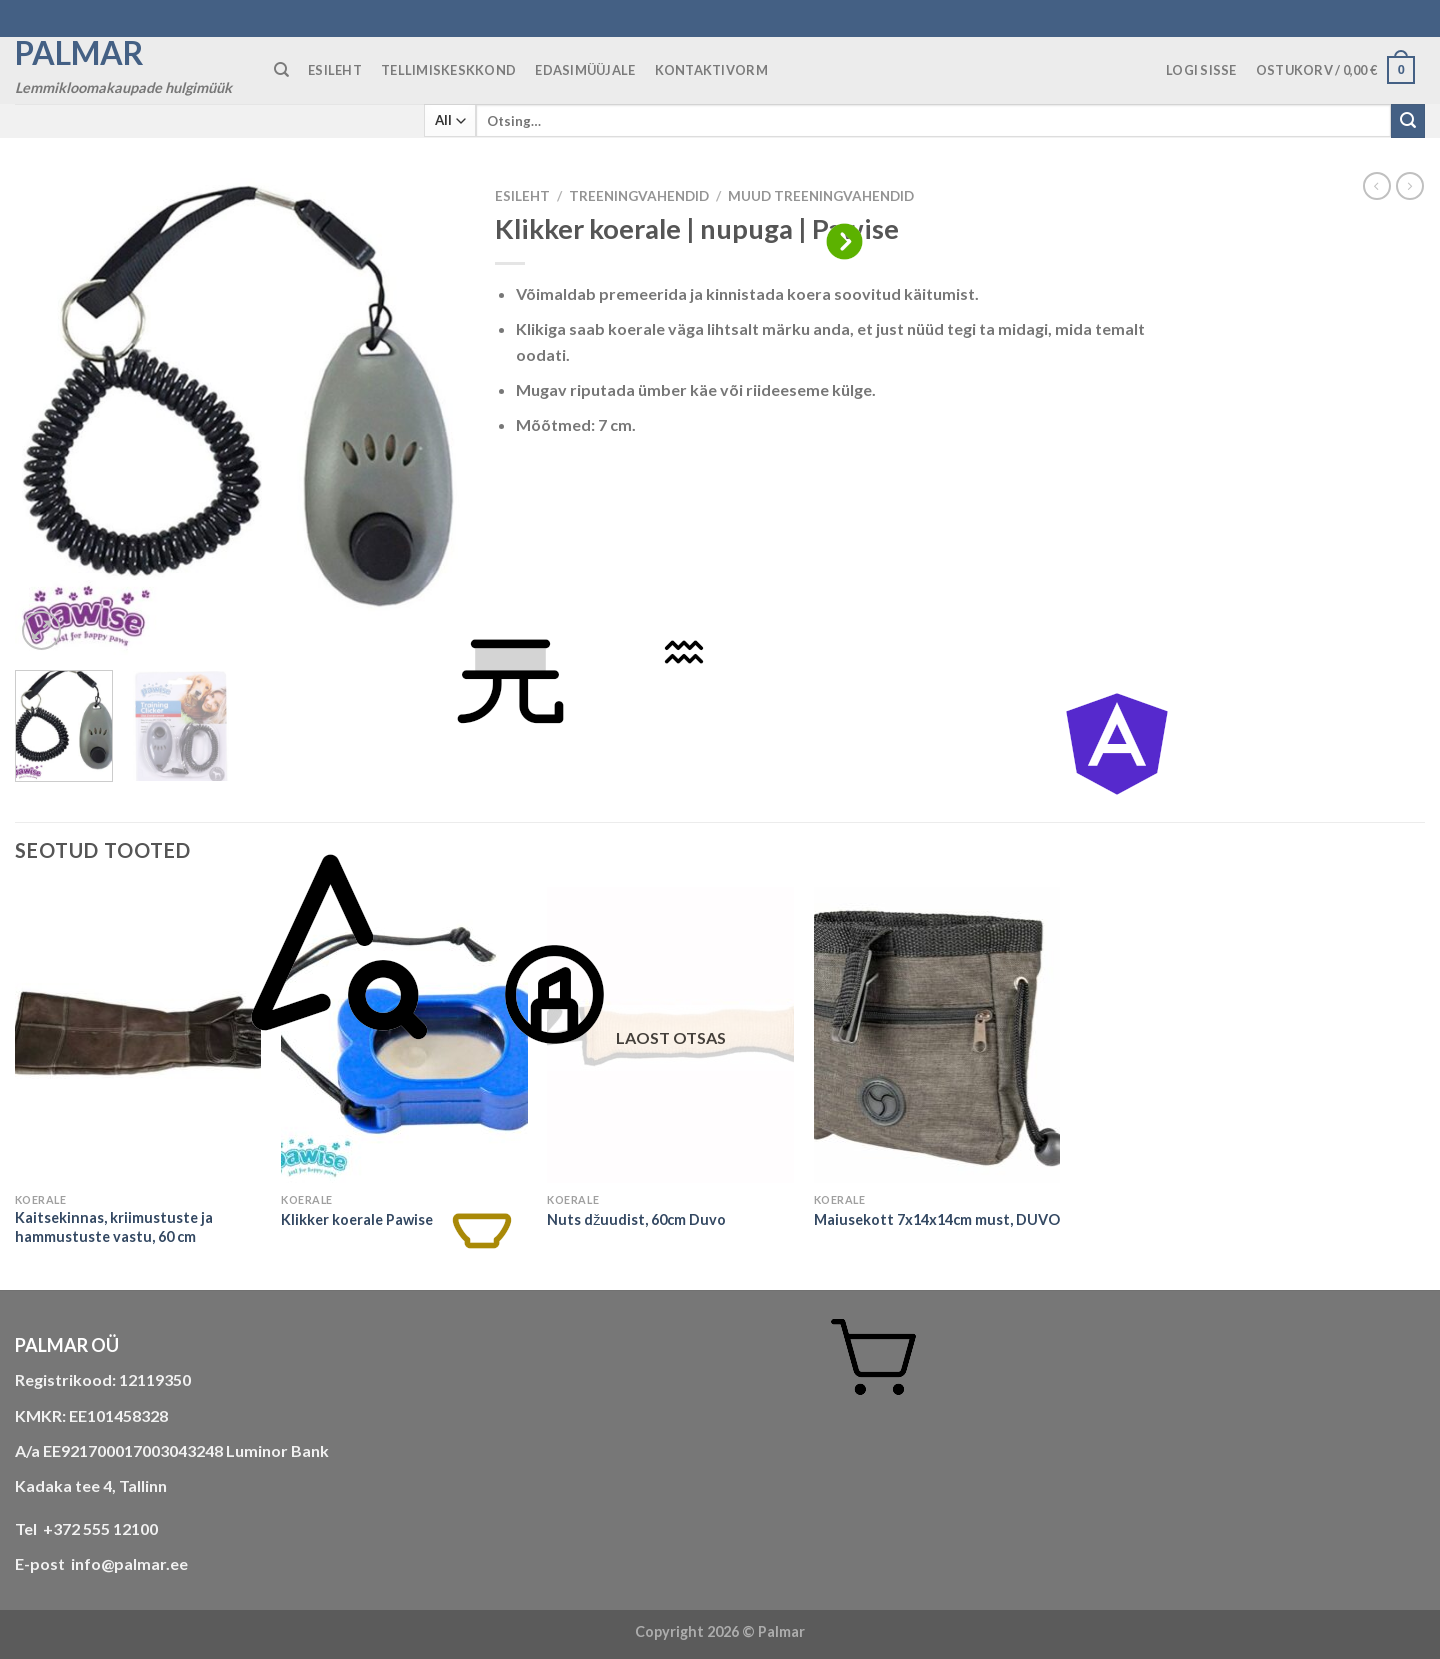 This screenshot has height=1659, width=1440. I want to click on access food or recipe features, so click(482, 1228).